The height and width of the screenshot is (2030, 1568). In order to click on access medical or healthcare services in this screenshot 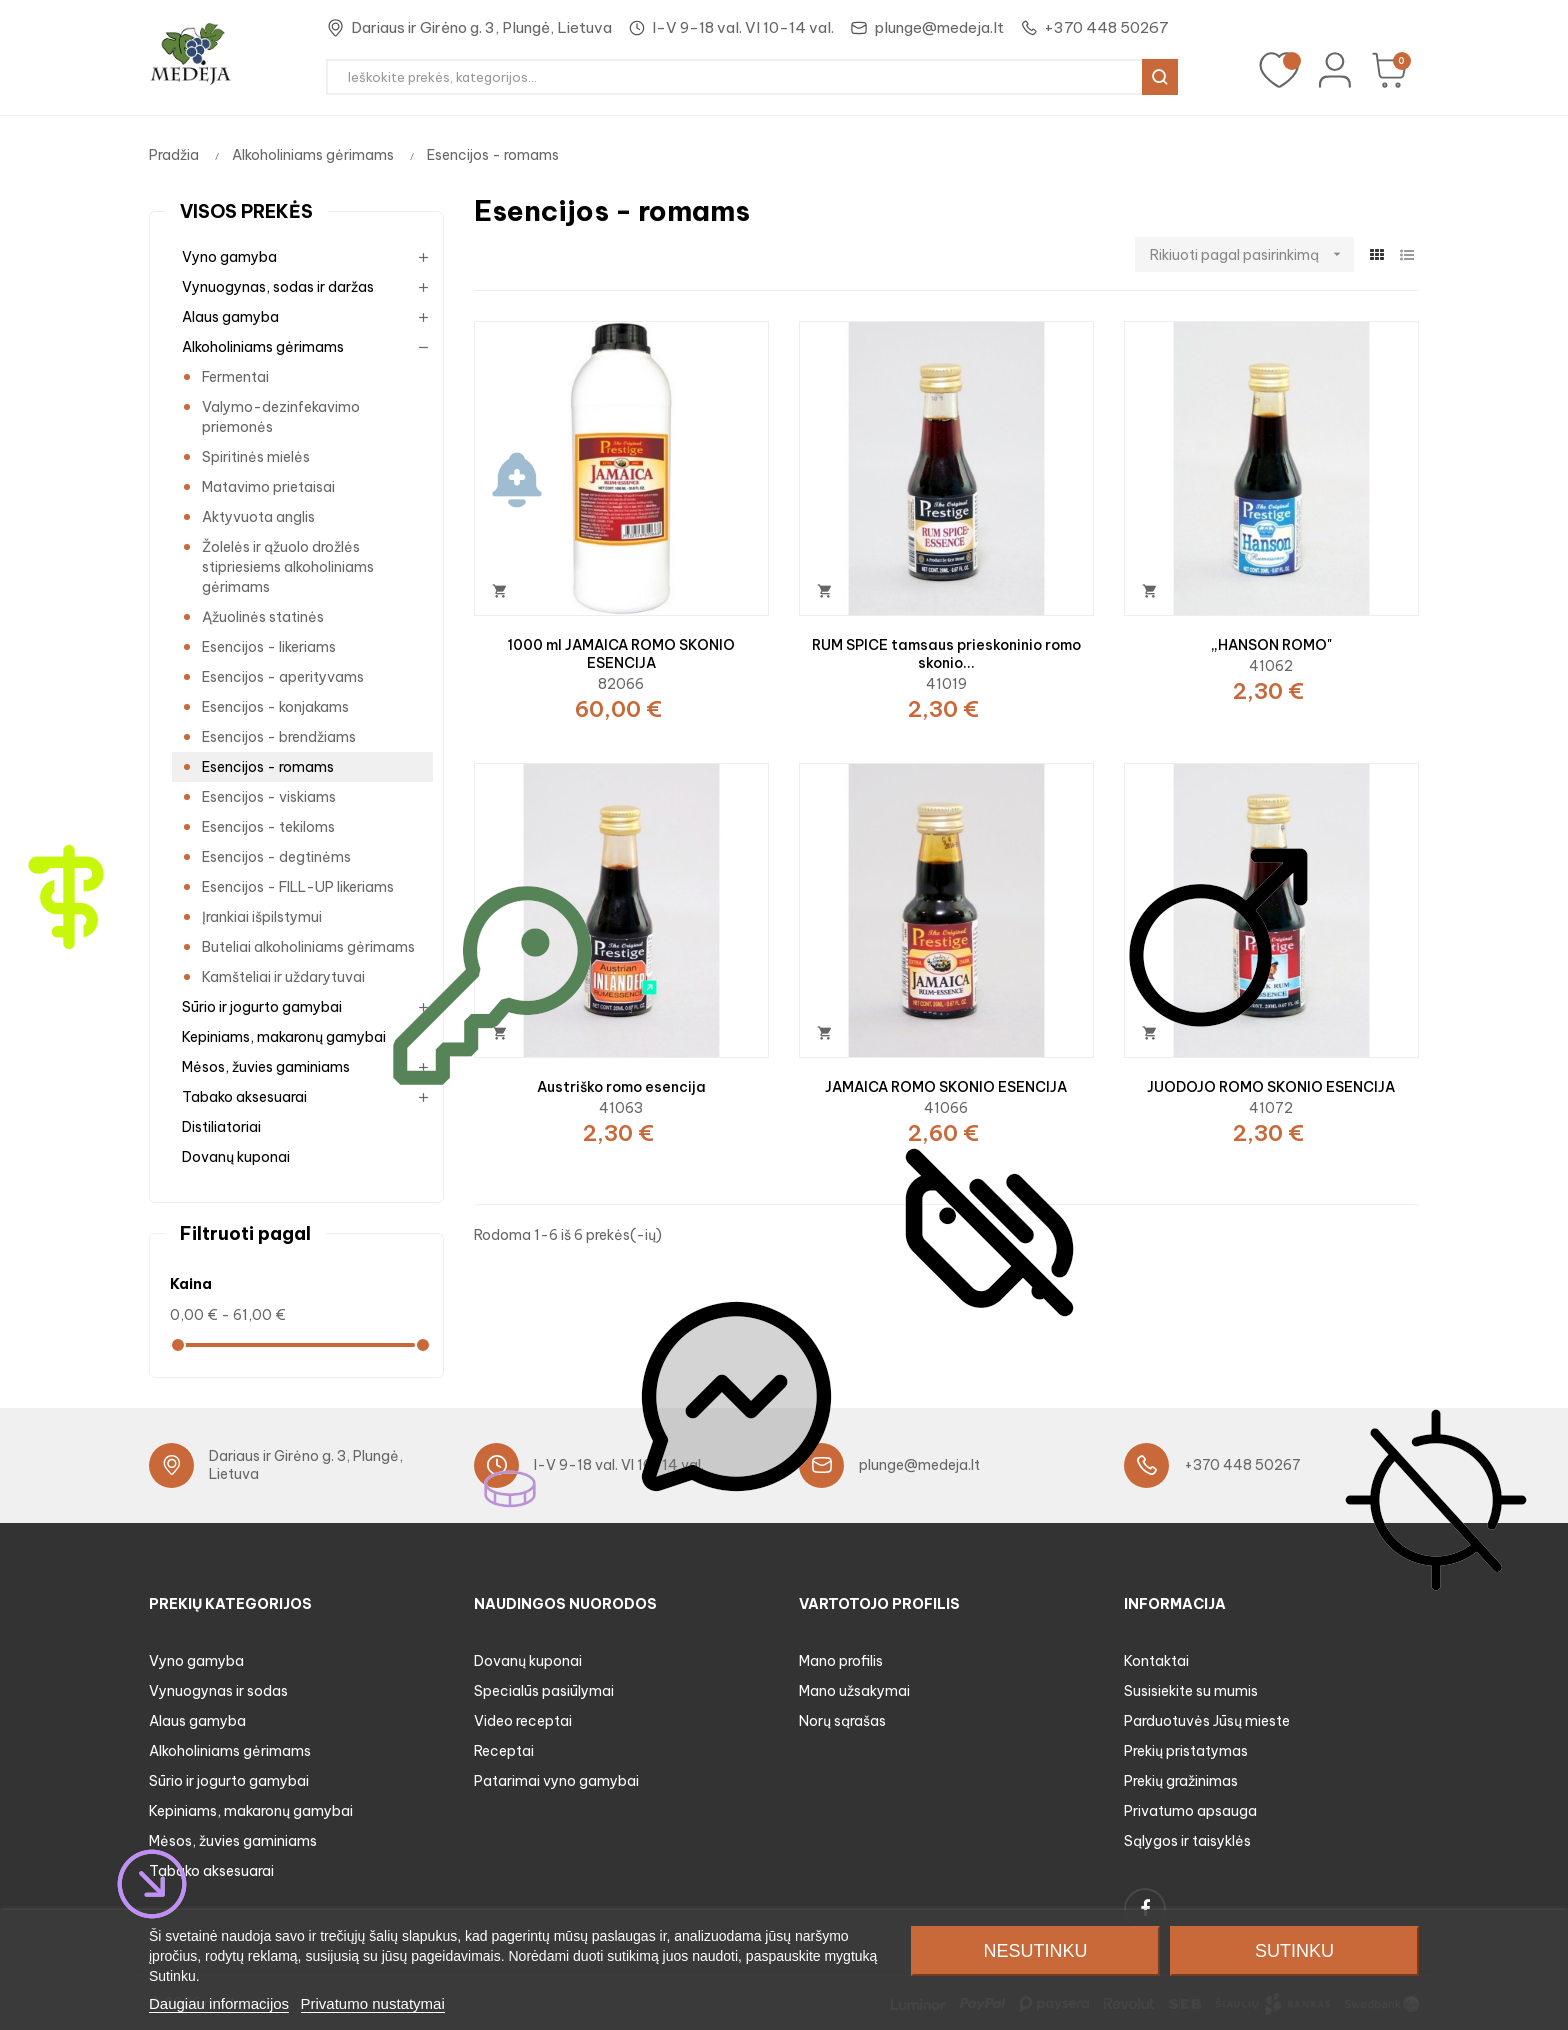, I will do `click(69, 897)`.